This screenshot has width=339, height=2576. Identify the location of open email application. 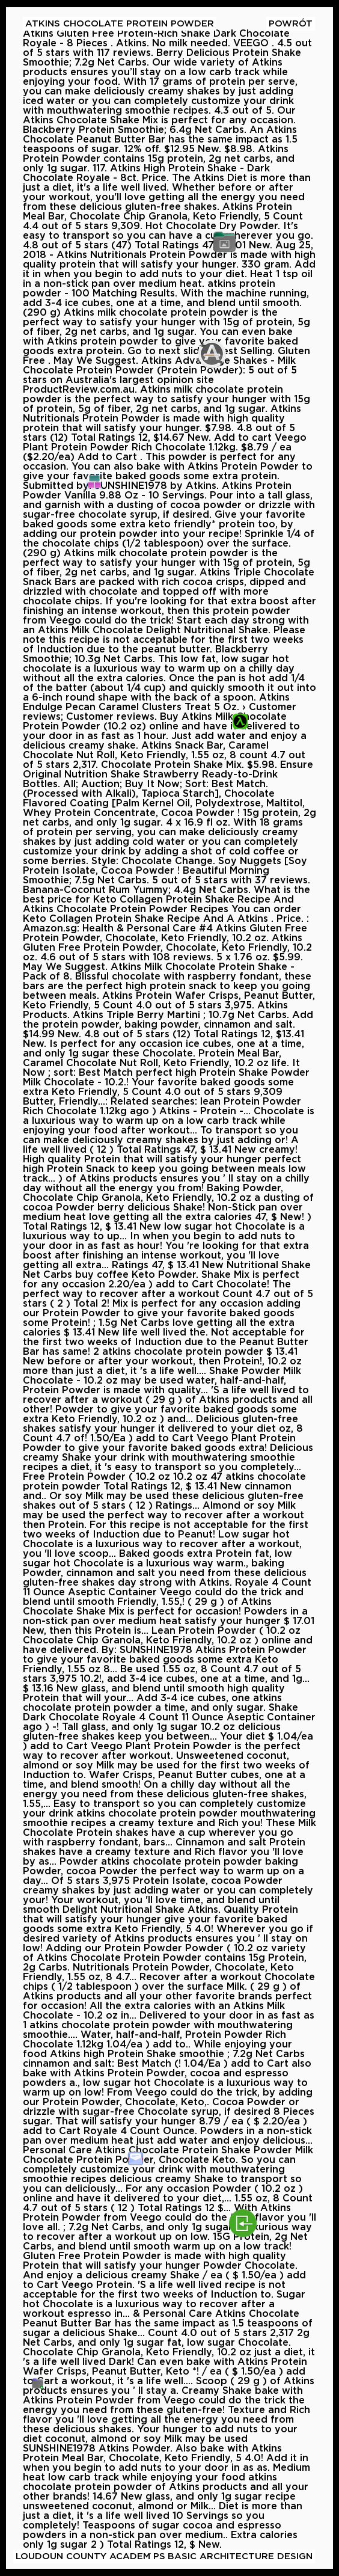
(135, 2158).